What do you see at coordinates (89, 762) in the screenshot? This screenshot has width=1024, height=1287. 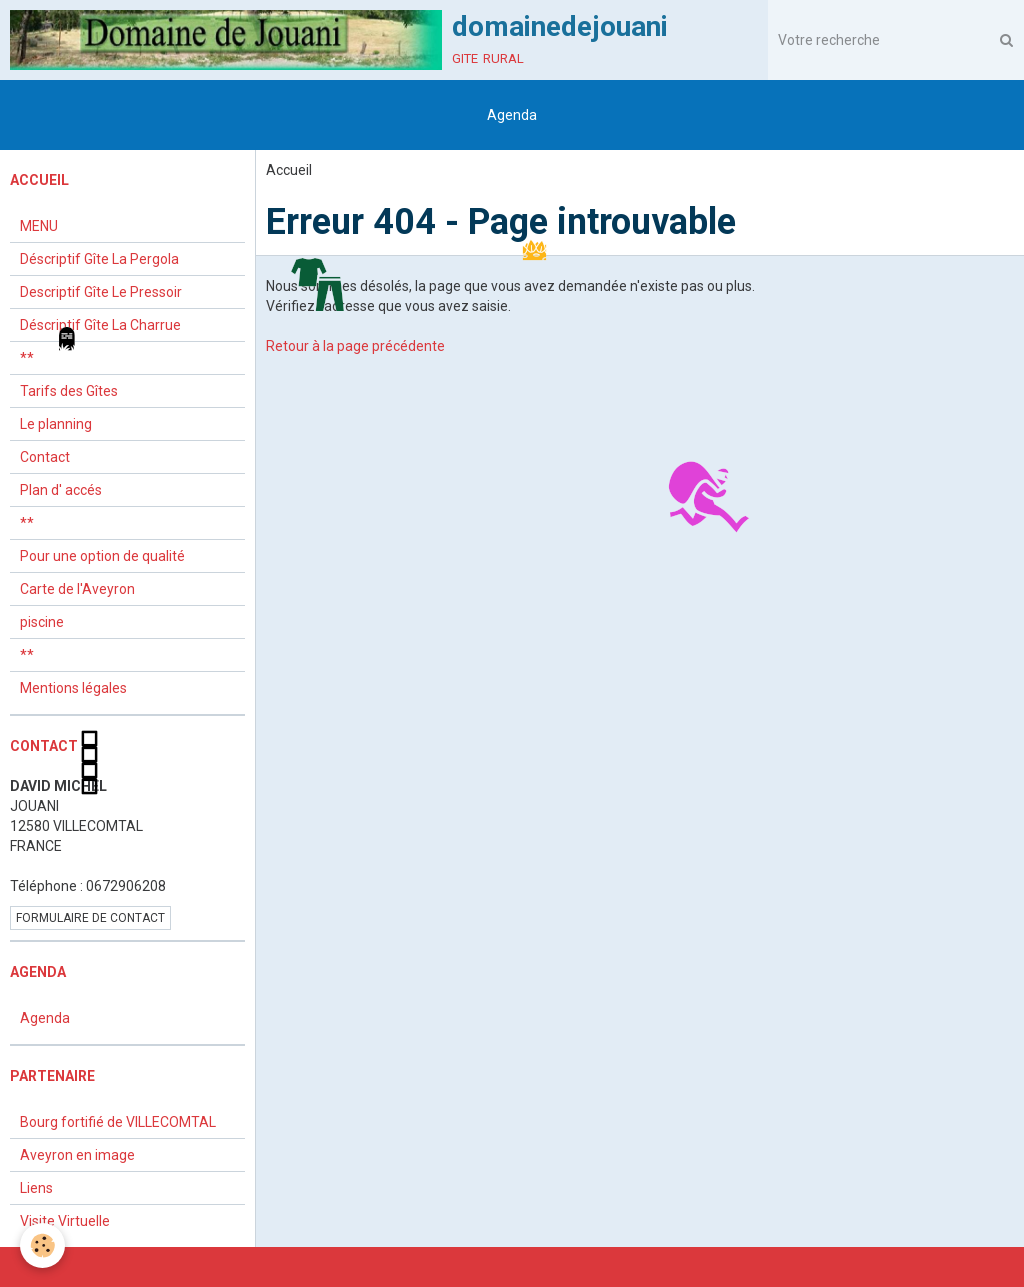 I see `place a brick or building block` at bounding box center [89, 762].